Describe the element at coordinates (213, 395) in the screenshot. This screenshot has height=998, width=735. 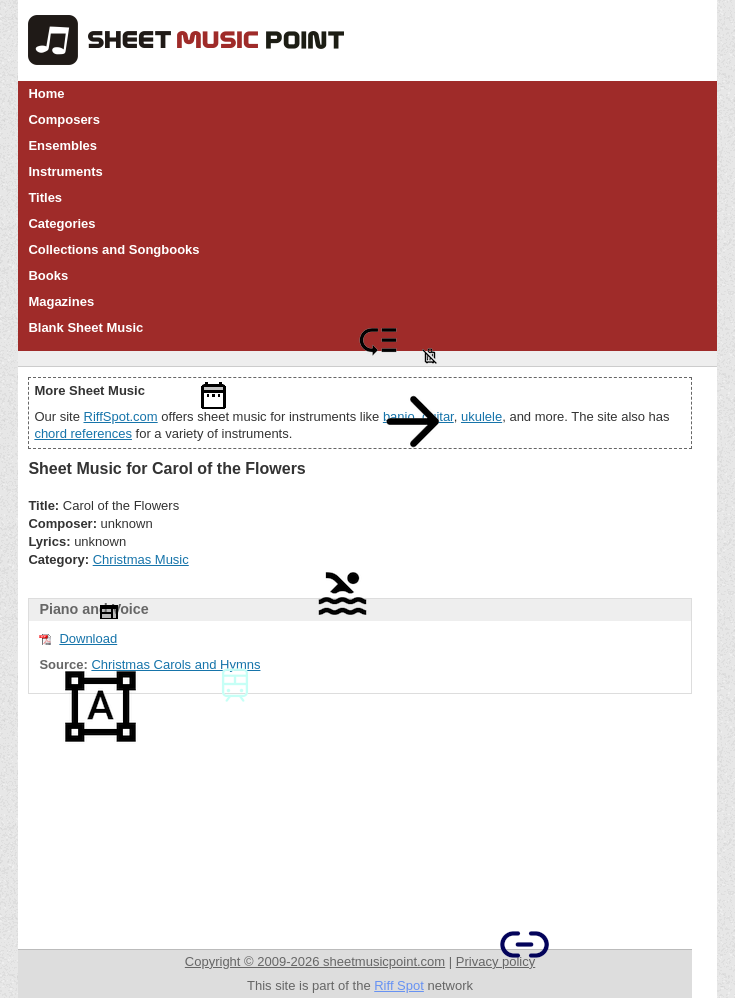
I see `select a date range` at that location.